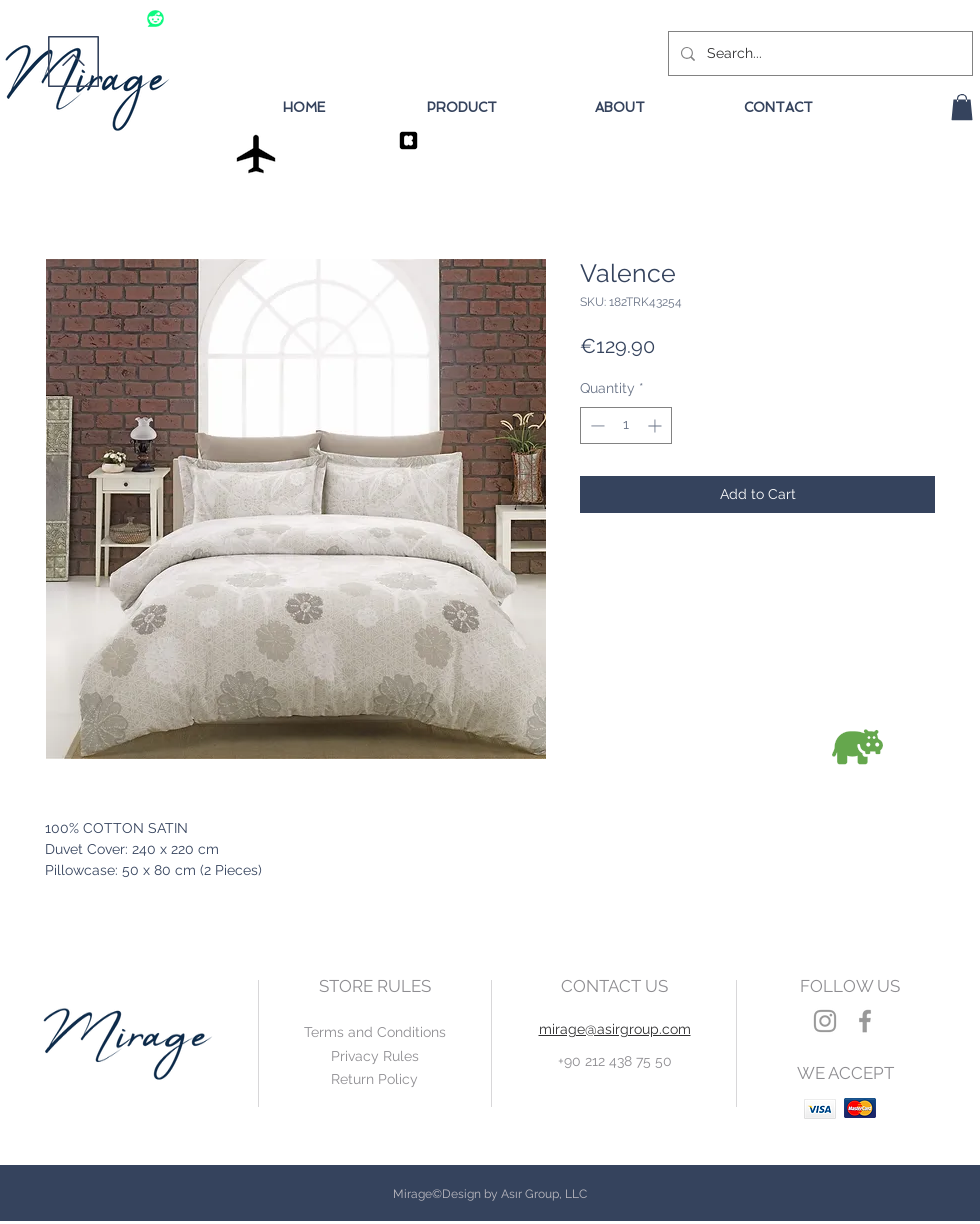 This screenshot has height=1224, width=980. What do you see at coordinates (857, 746) in the screenshot?
I see `hippo animal icon` at bounding box center [857, 746].